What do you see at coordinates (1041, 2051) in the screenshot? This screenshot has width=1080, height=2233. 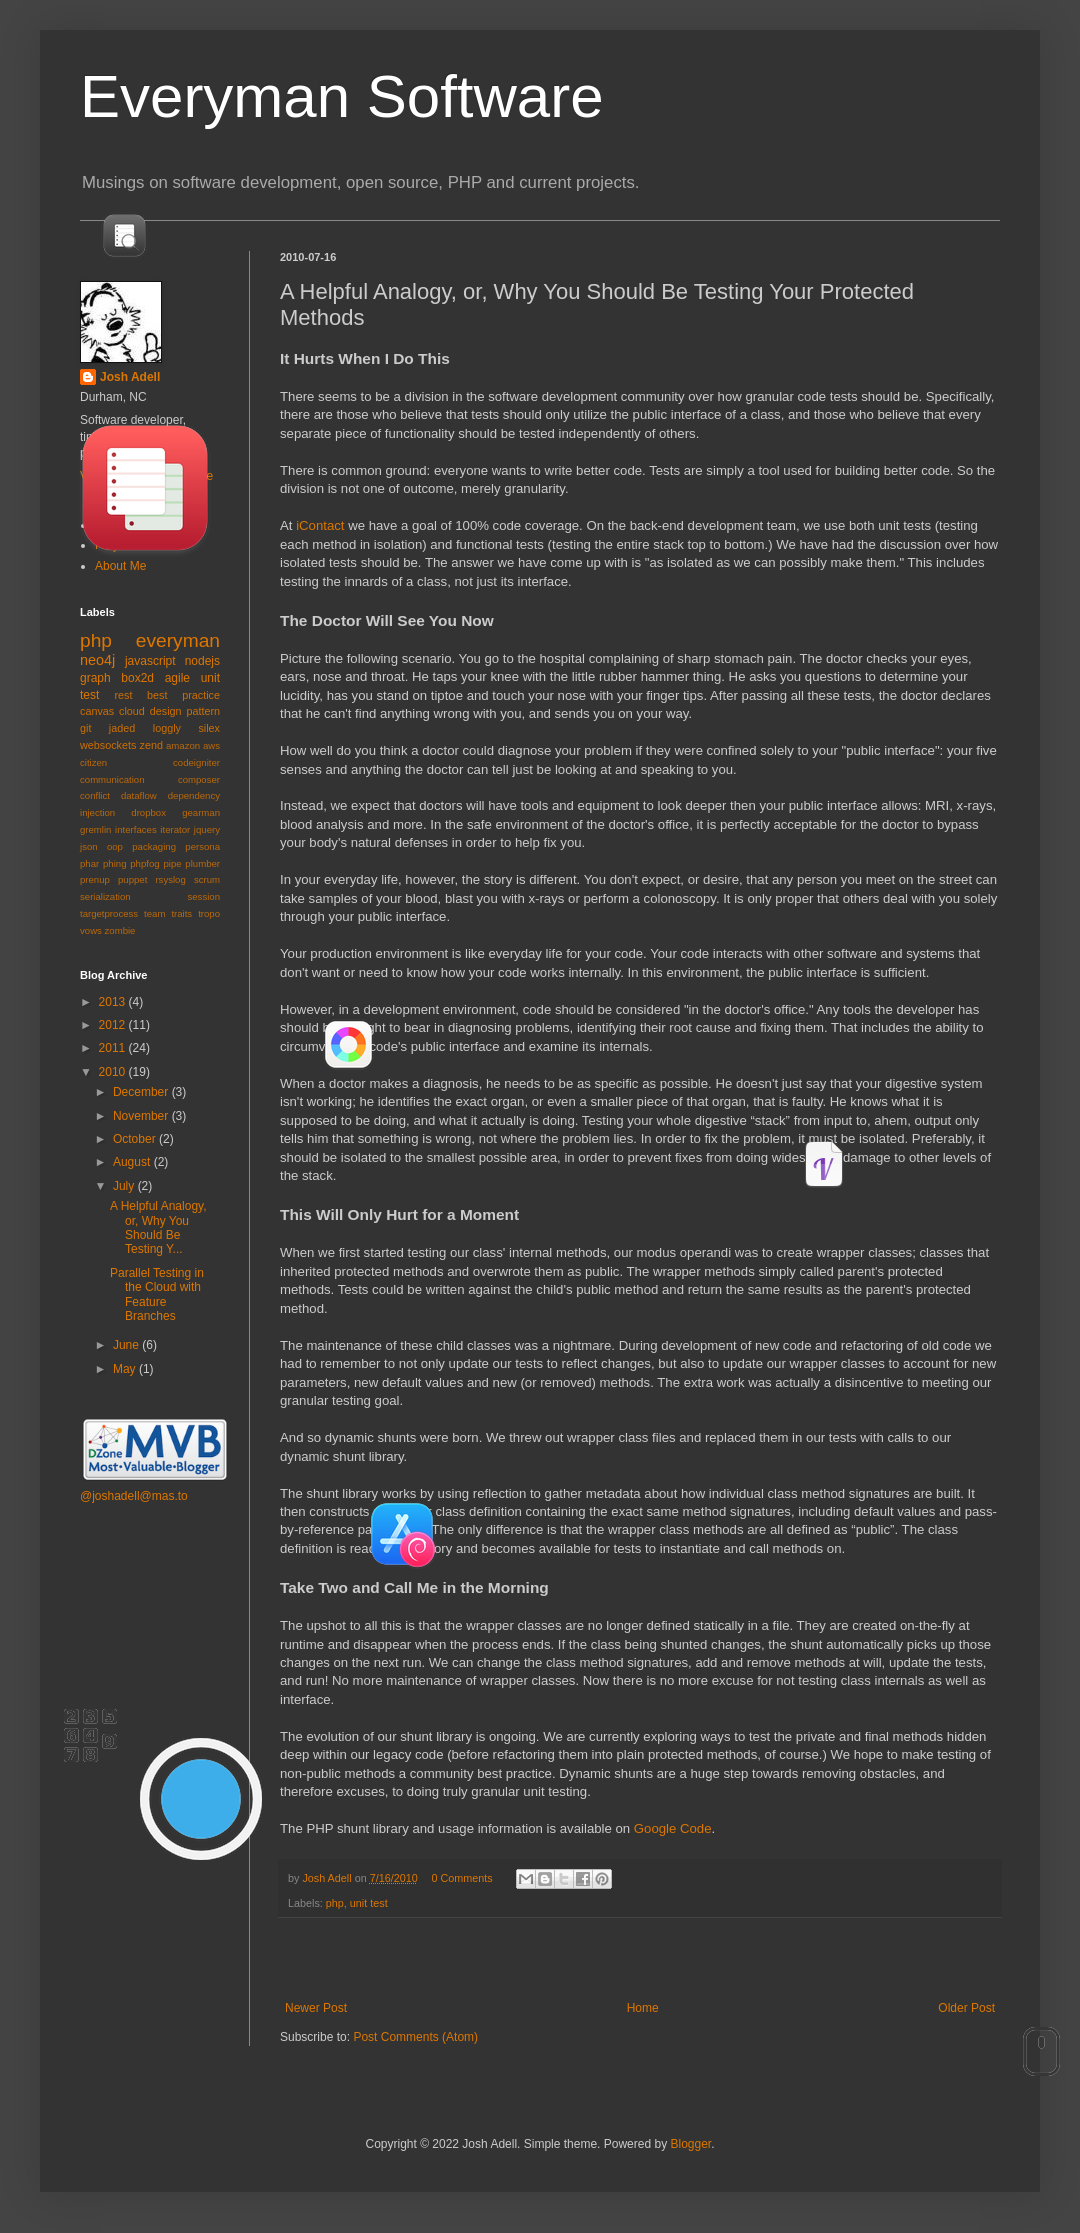 I see `access mouse settings` at bounding box center [1041, 2051].